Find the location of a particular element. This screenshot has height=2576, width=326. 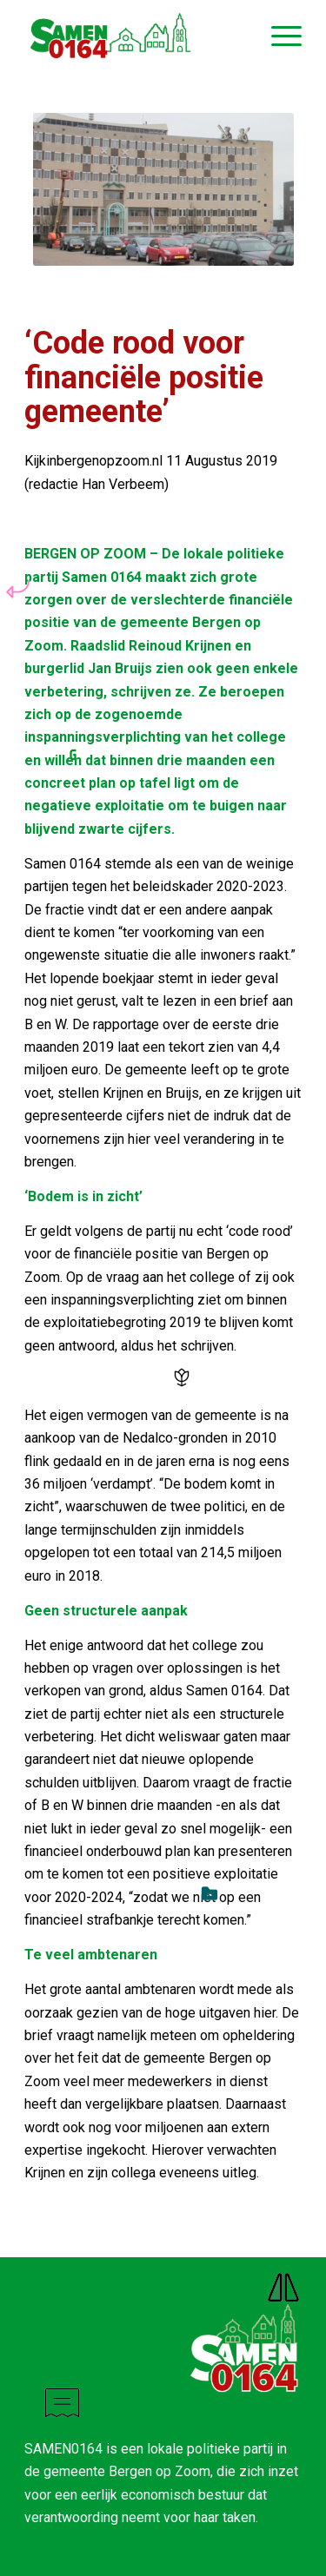

reply to a message or comment is located at coordinates (17, 589).